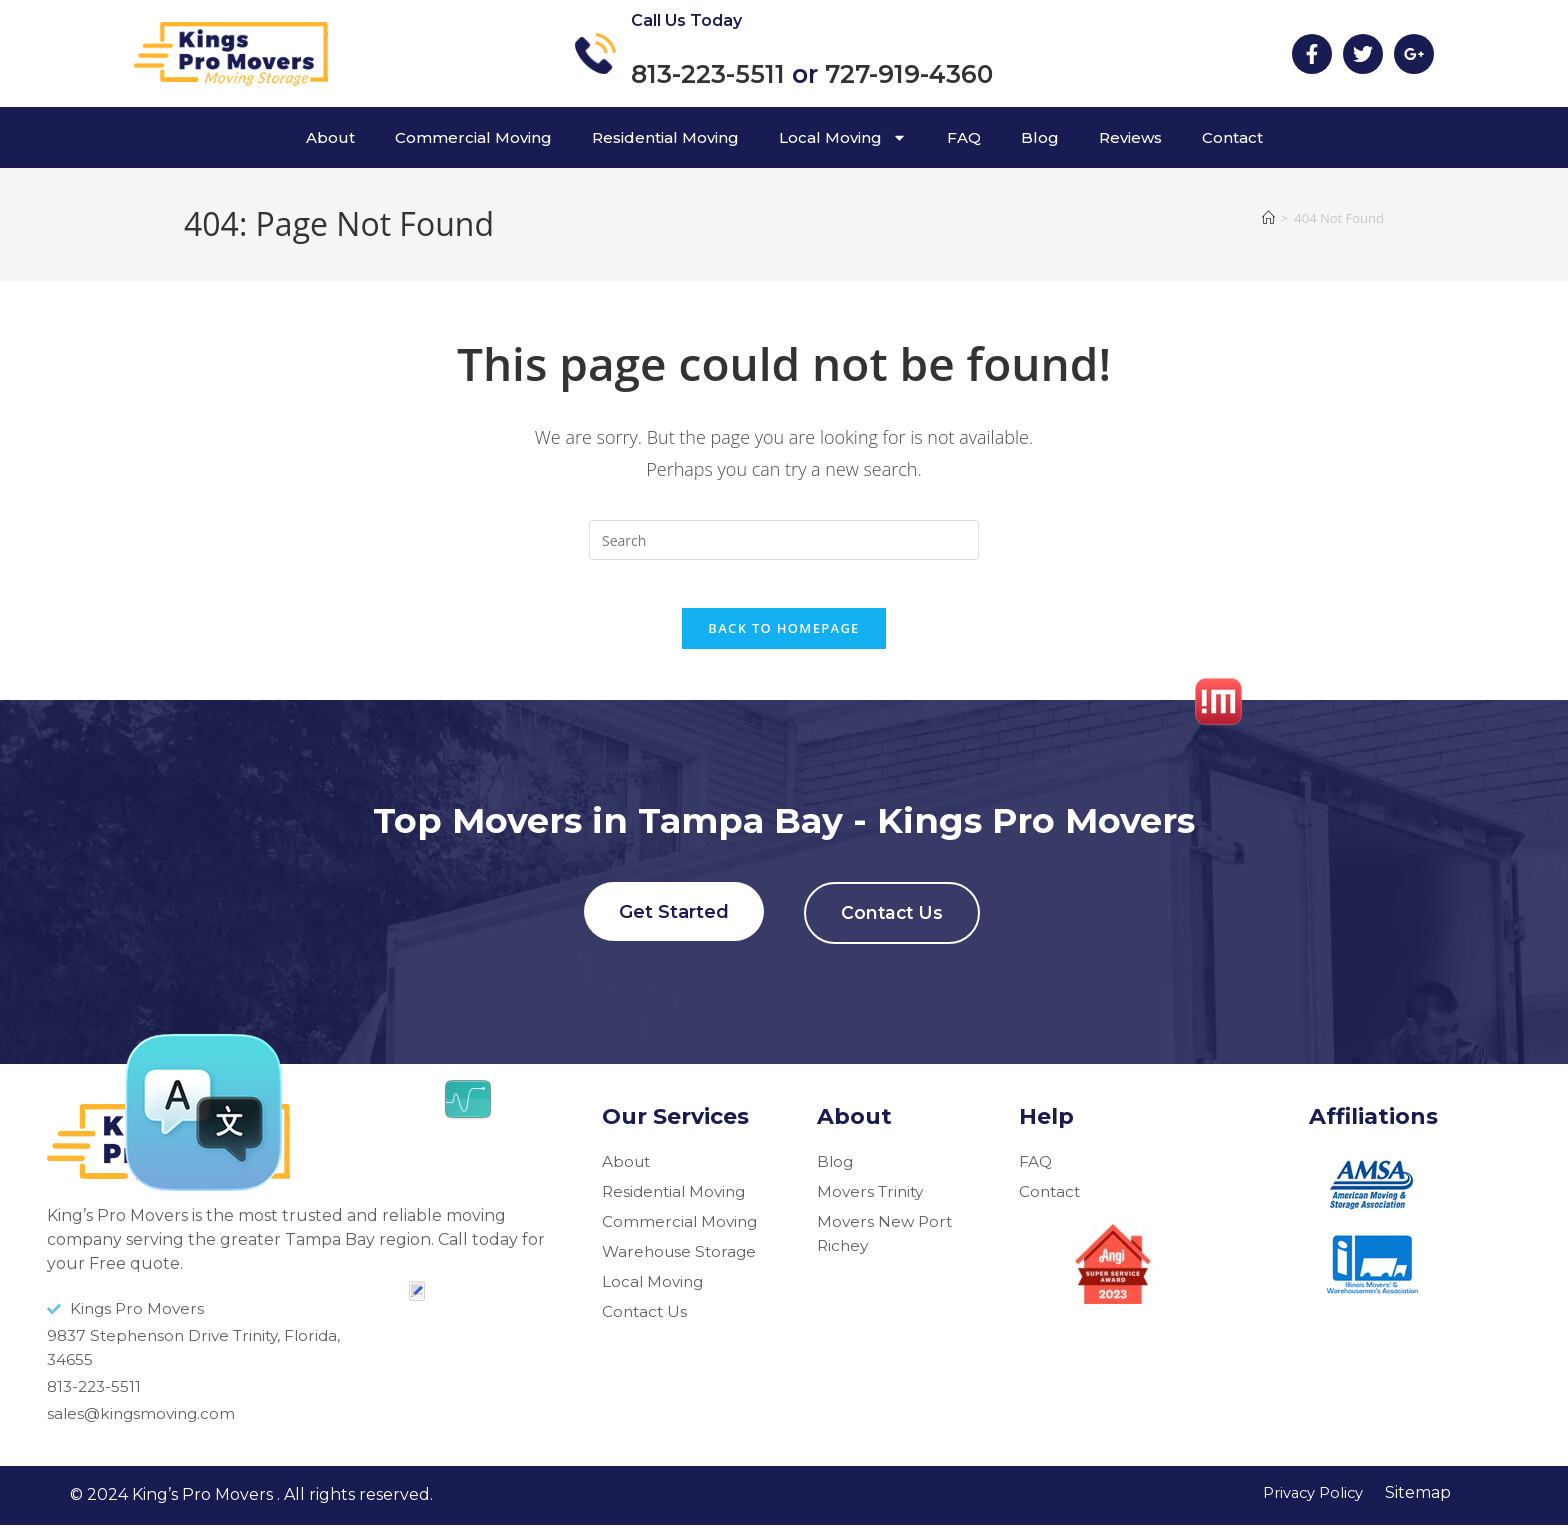  Describe the element at coordinates (468, 1099) in the screenshot. I see `open psensor temperature monitoring app` at that location.